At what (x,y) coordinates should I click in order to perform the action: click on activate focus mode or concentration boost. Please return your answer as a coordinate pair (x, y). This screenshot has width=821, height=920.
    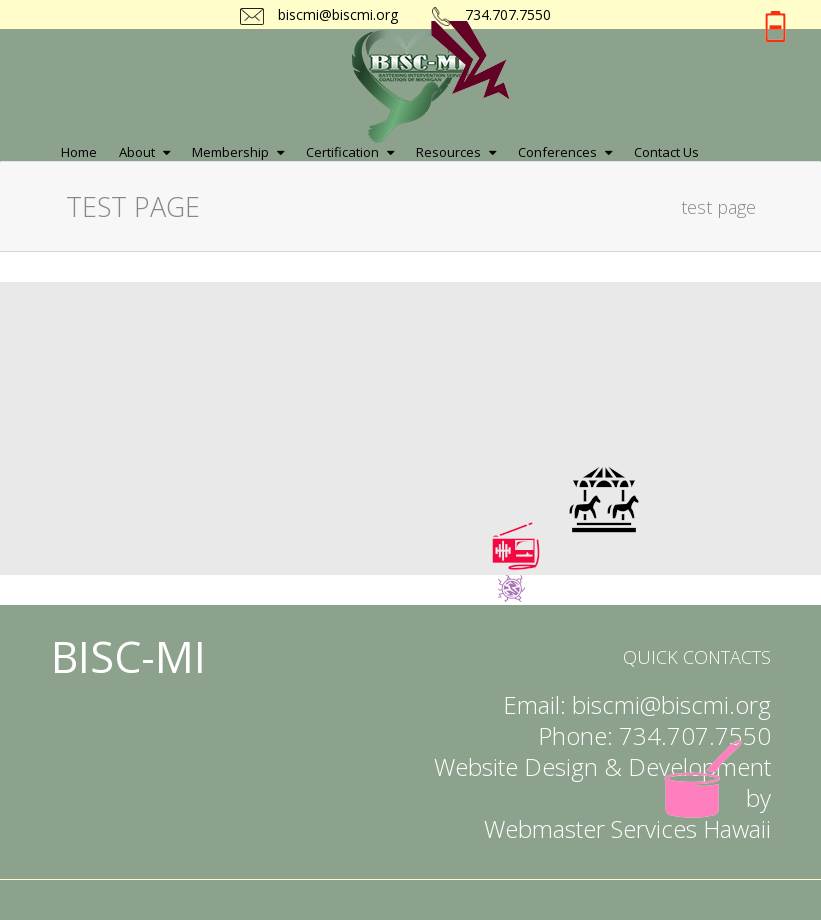
    Looking at the image, I should click on (470, 60).